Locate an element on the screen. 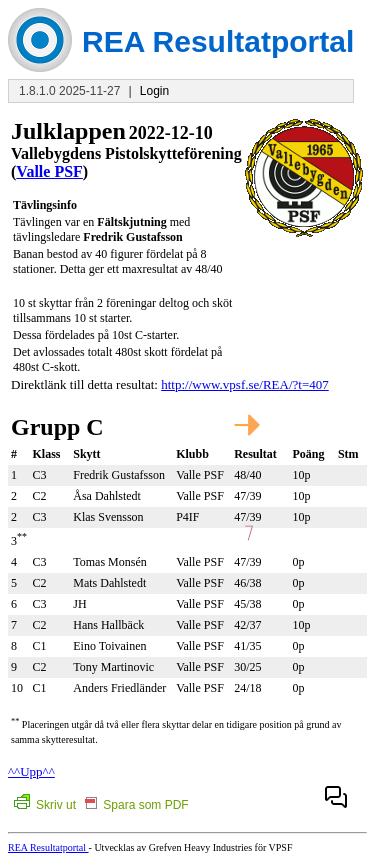  navigate to the next item or screen is located at coordinates (247, 425).